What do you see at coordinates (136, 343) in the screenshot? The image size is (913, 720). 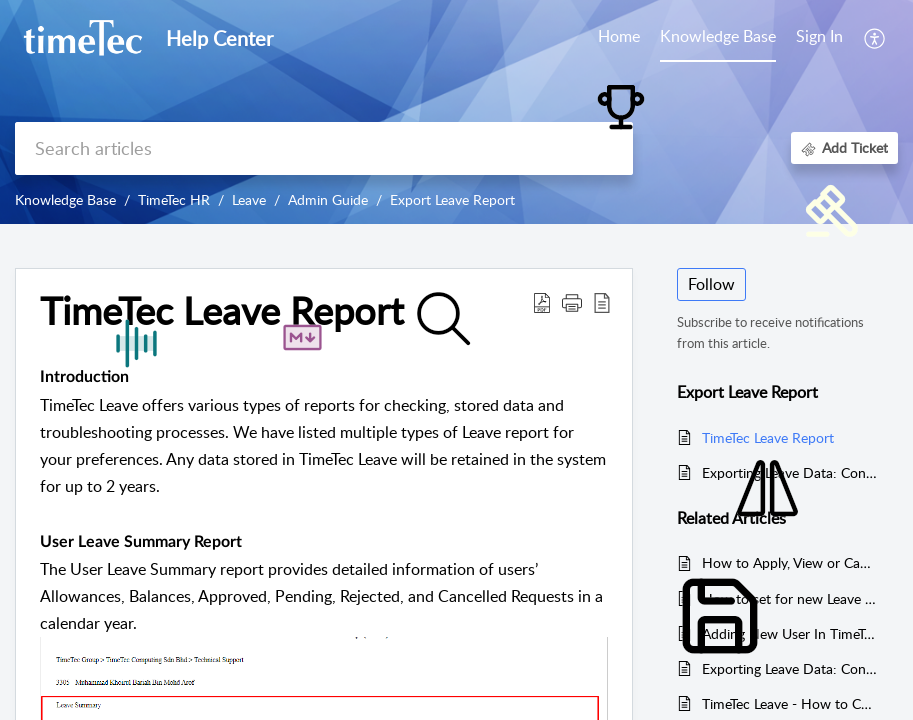 I see `audio or sound visualization` at bounding box center [136, 343].